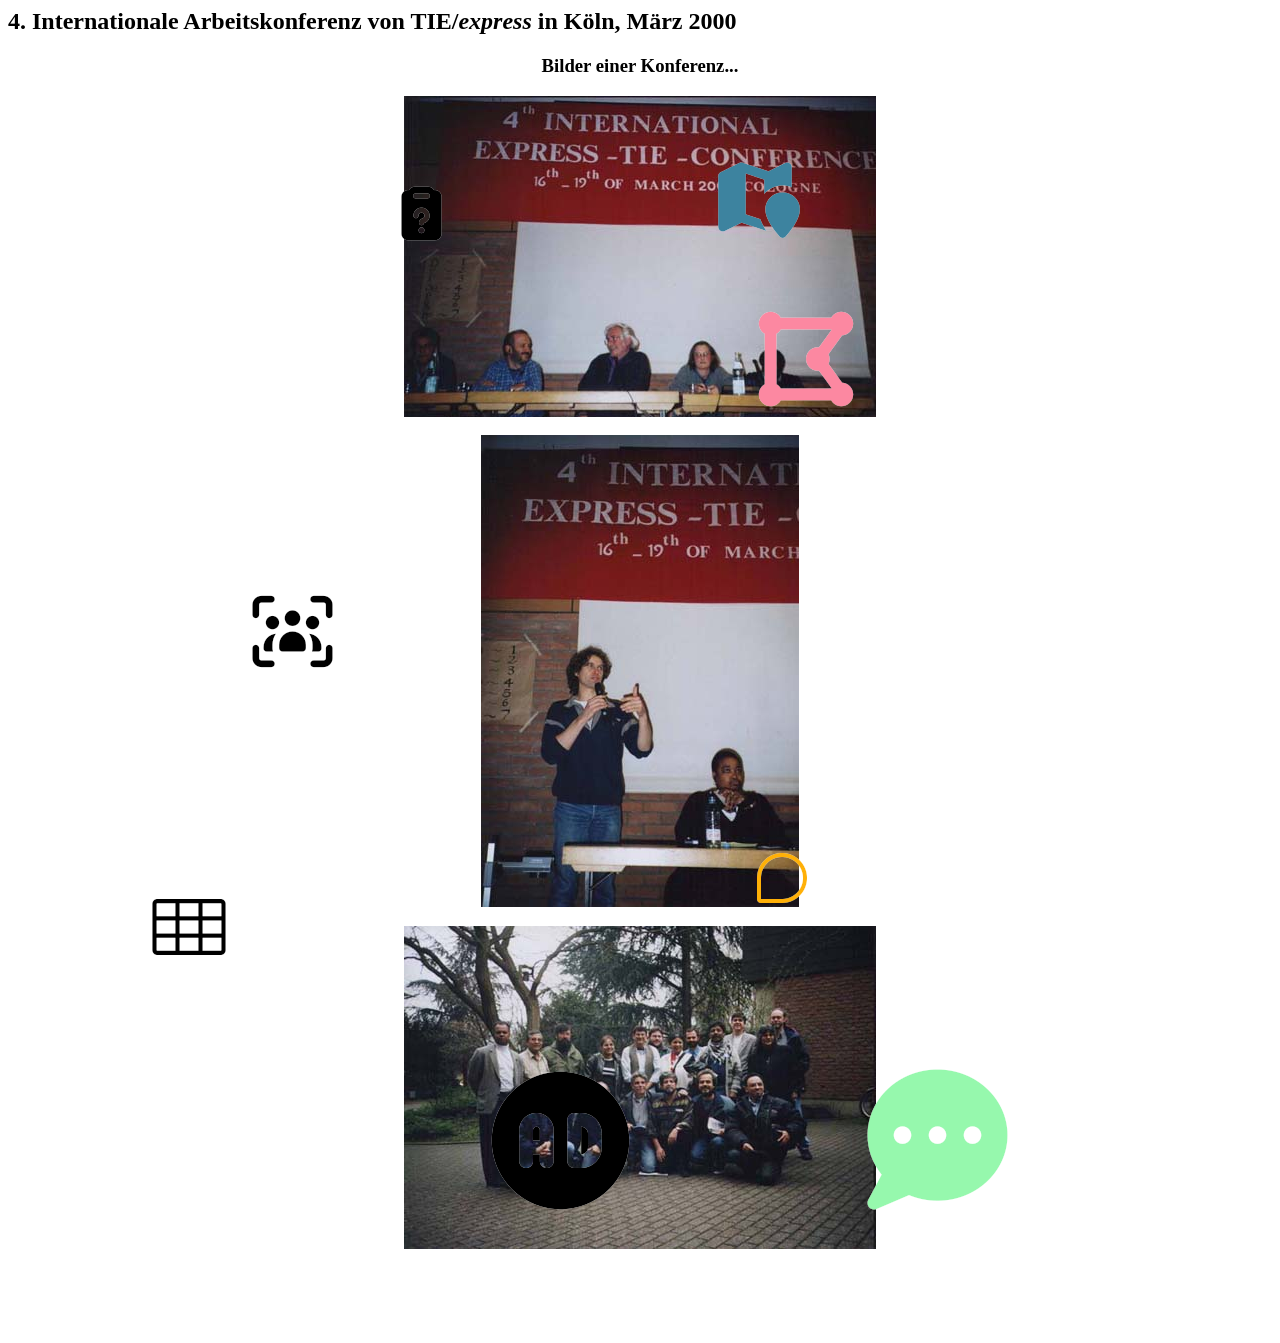 The image size is (1280, 1343). I want to click on indicates sponsored or advertisement content, so click(560, 1140).